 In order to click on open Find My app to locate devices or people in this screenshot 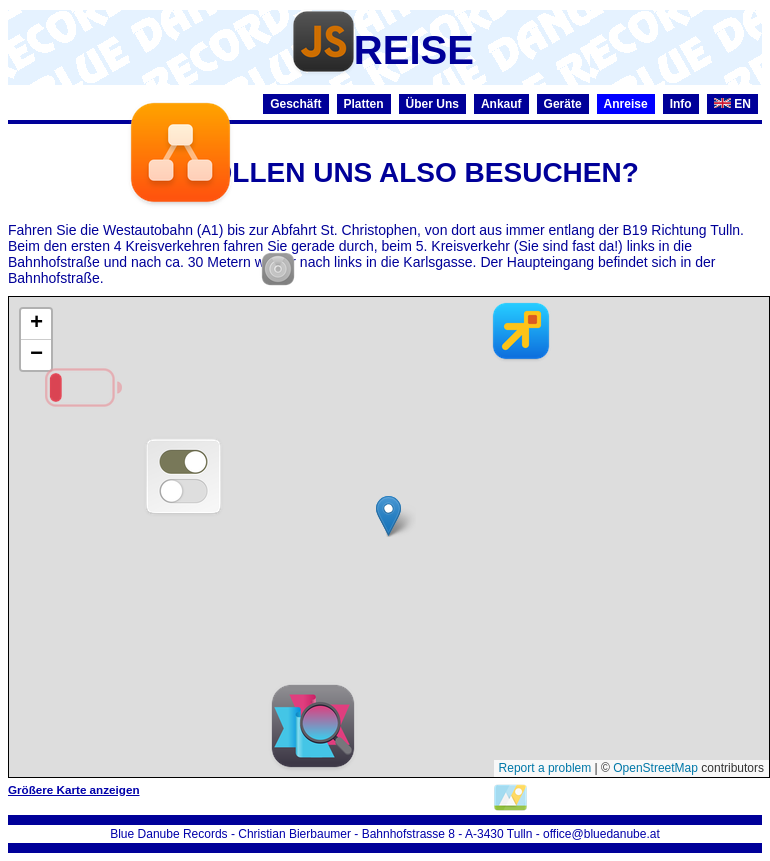, I will do `click(278, 269)`.